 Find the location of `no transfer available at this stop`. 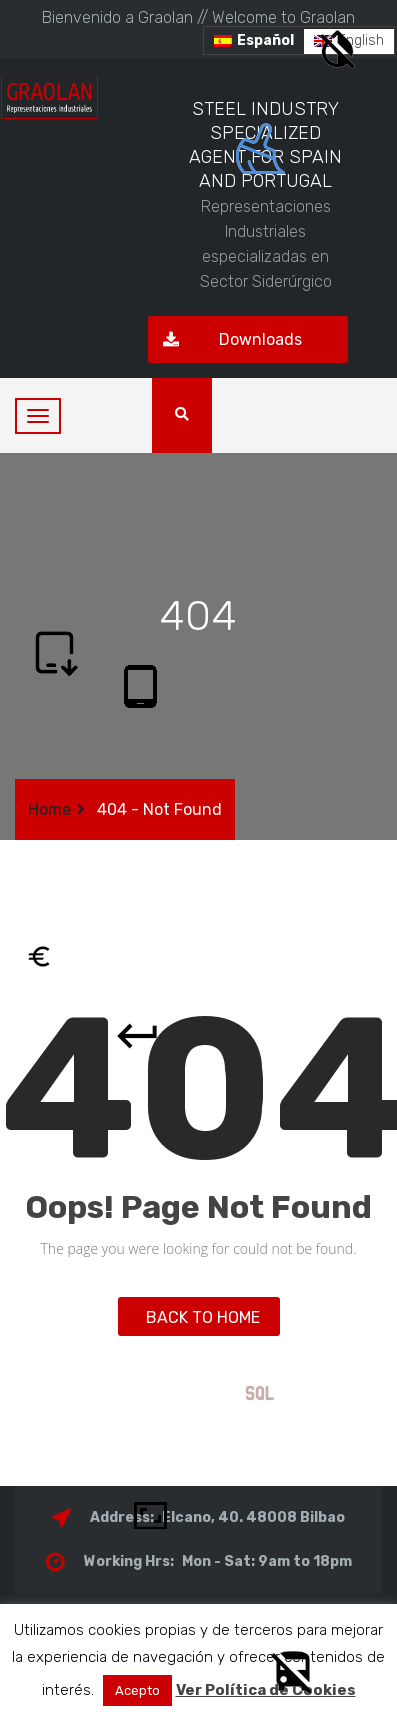

no transfer available at this stop is located at coordinates (293, 1672).